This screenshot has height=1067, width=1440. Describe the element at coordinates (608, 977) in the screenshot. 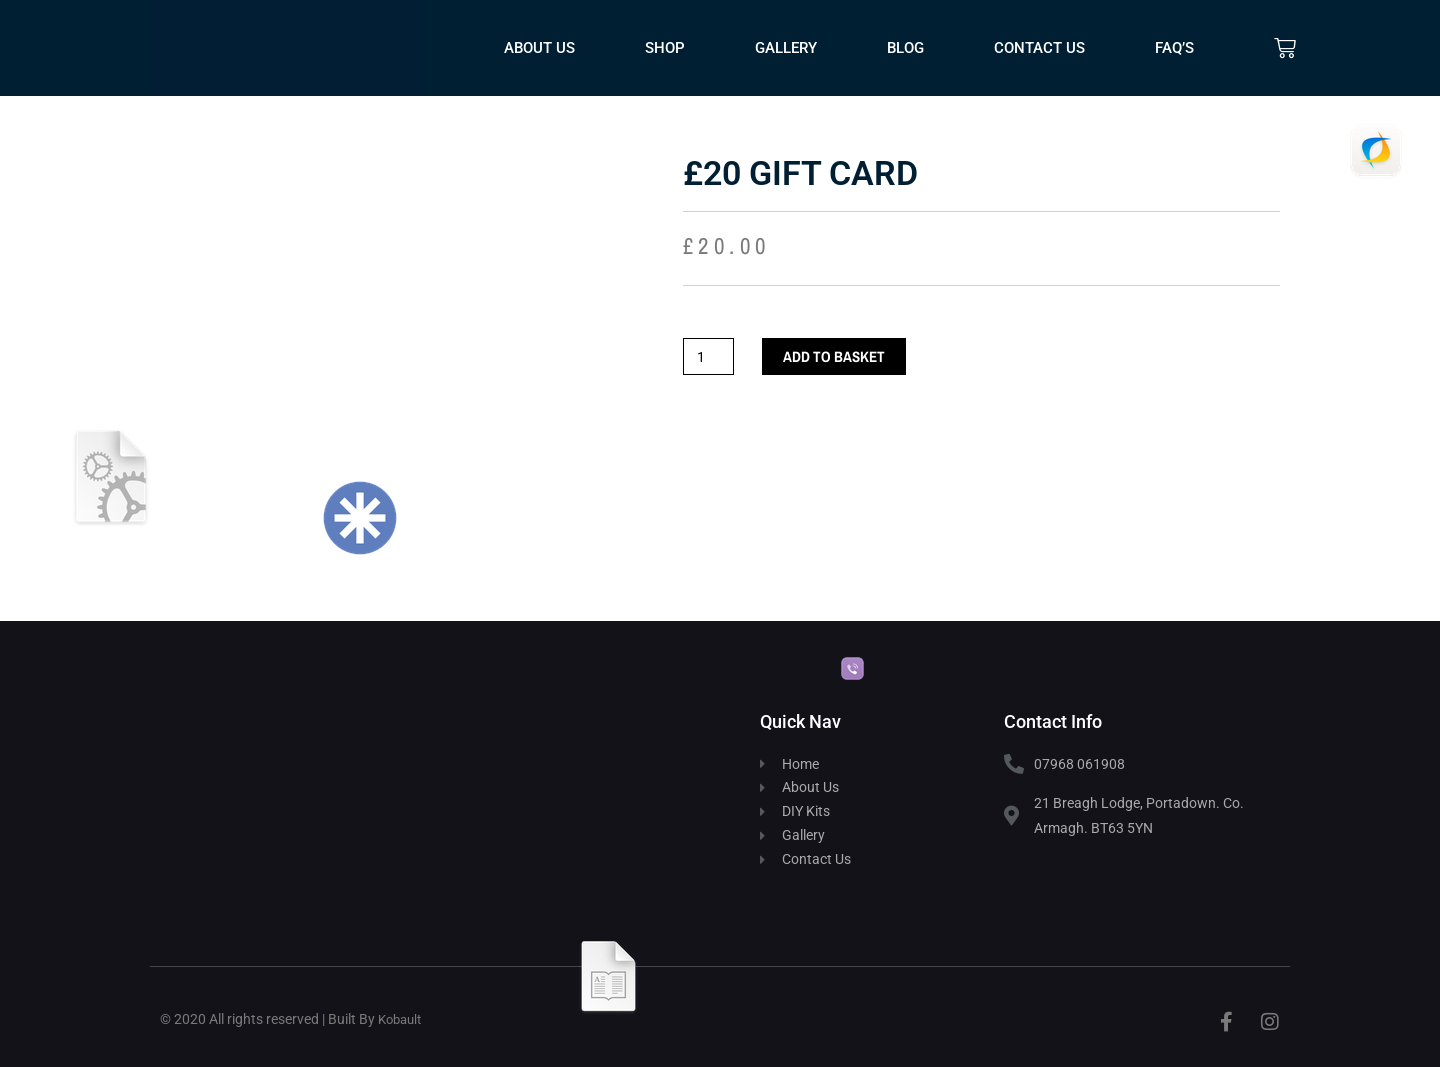

I see `a mobipocket ebook file` at that location.